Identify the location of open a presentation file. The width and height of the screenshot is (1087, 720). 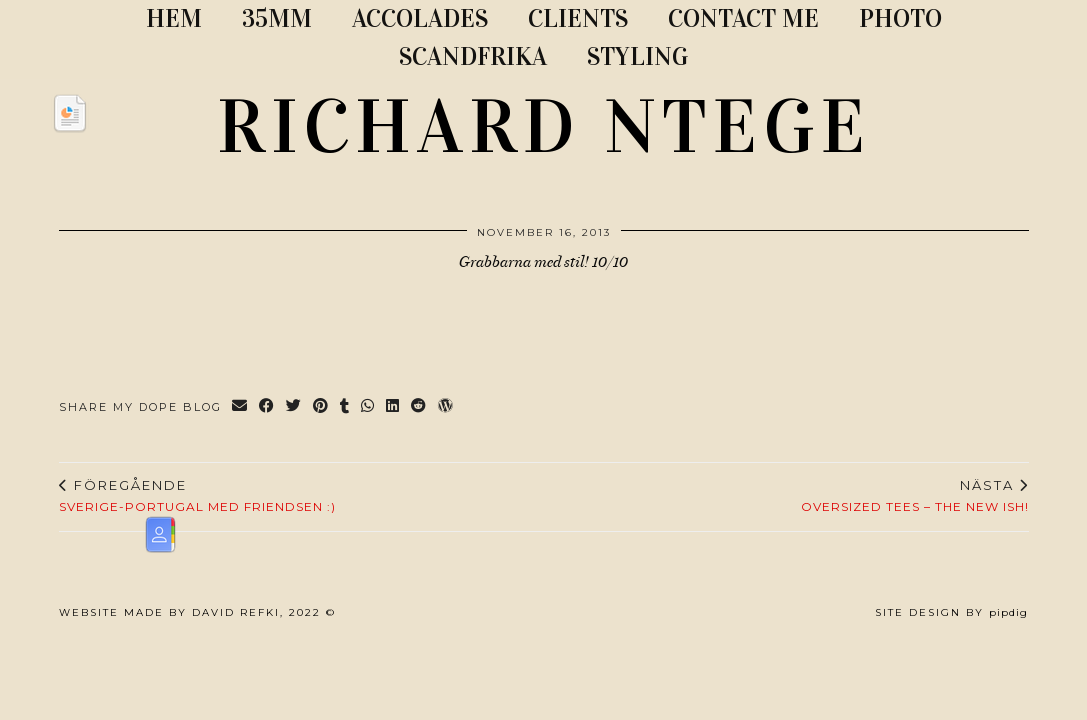
(70, 113).